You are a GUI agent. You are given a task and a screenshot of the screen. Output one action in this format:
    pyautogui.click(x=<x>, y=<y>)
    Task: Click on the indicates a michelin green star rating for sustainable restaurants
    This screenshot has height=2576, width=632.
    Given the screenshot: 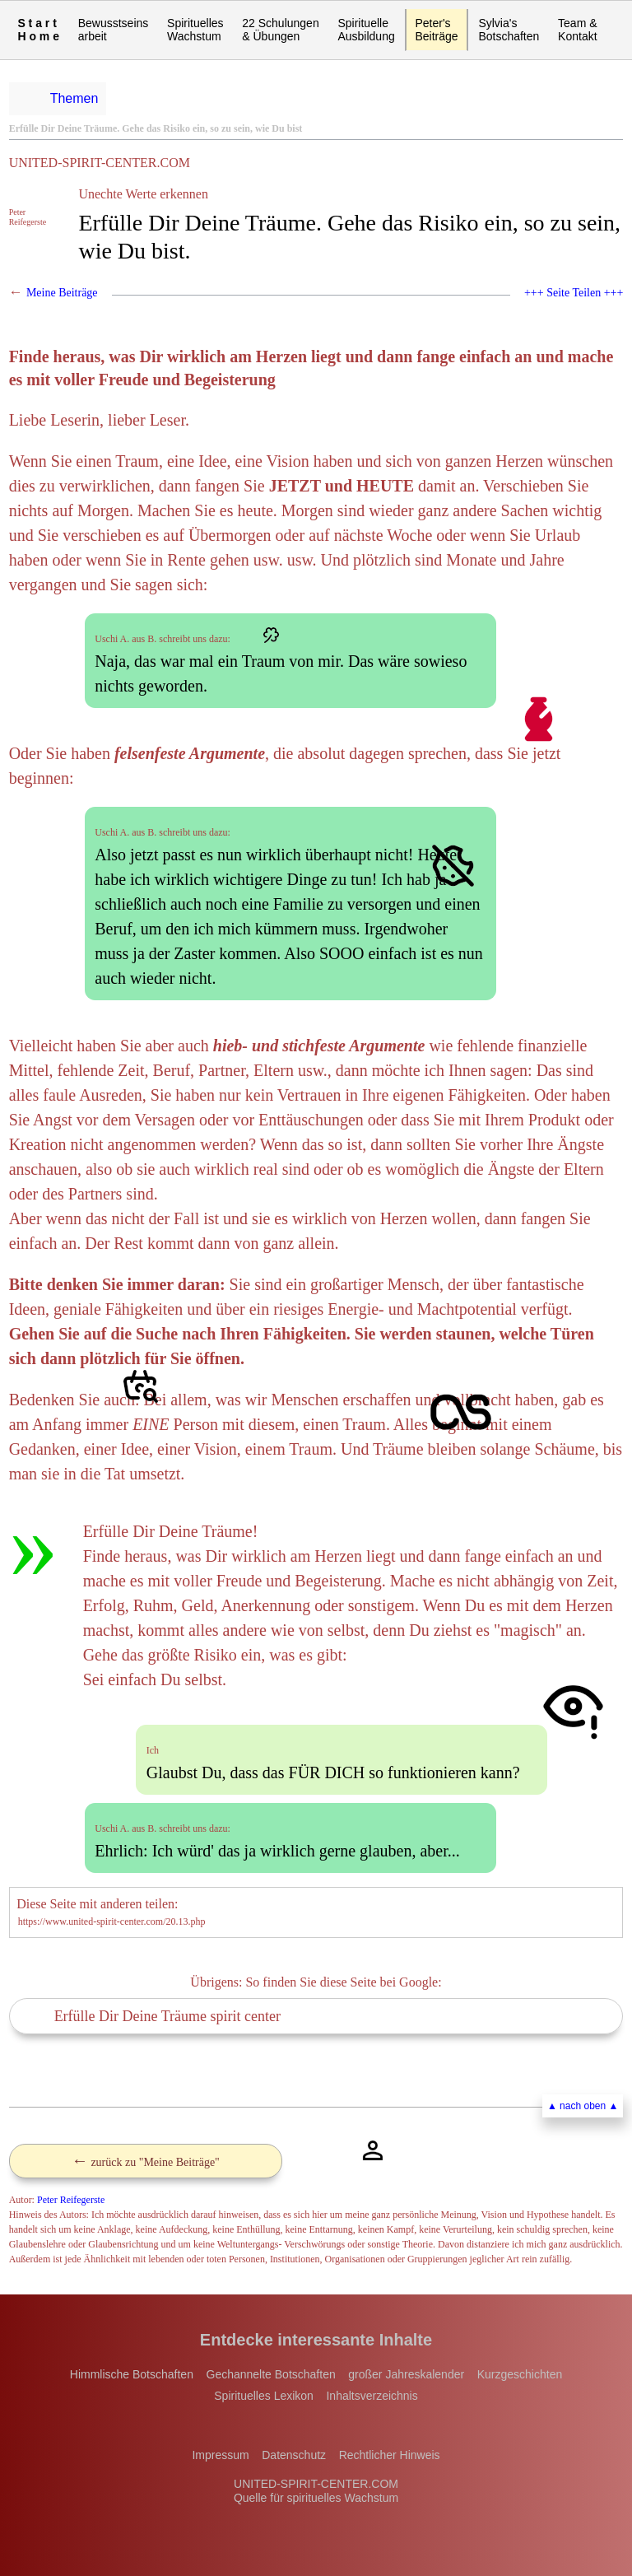 What is the action you would take?
    pyautogui.click(x=271, y=635)
    